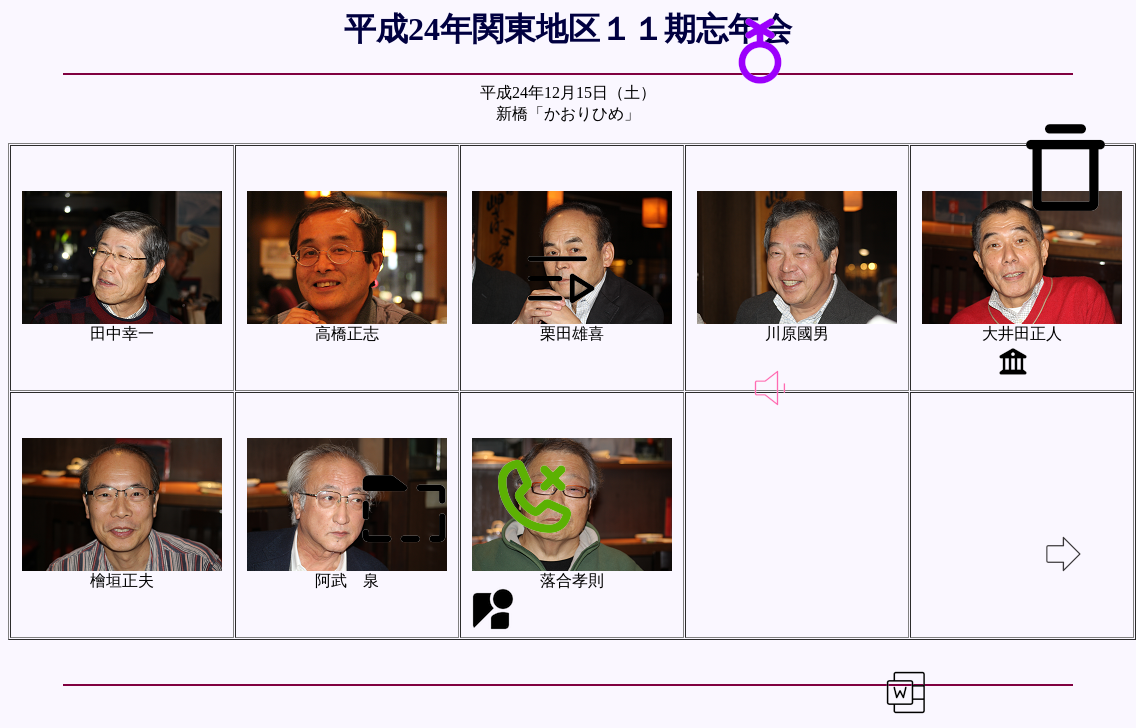 The width and height of the screenshot is (1136, 728). What do you see at coordinates (404, 507) in the screenshot?
I see `create a new folder` at bounding box center [404, 507].